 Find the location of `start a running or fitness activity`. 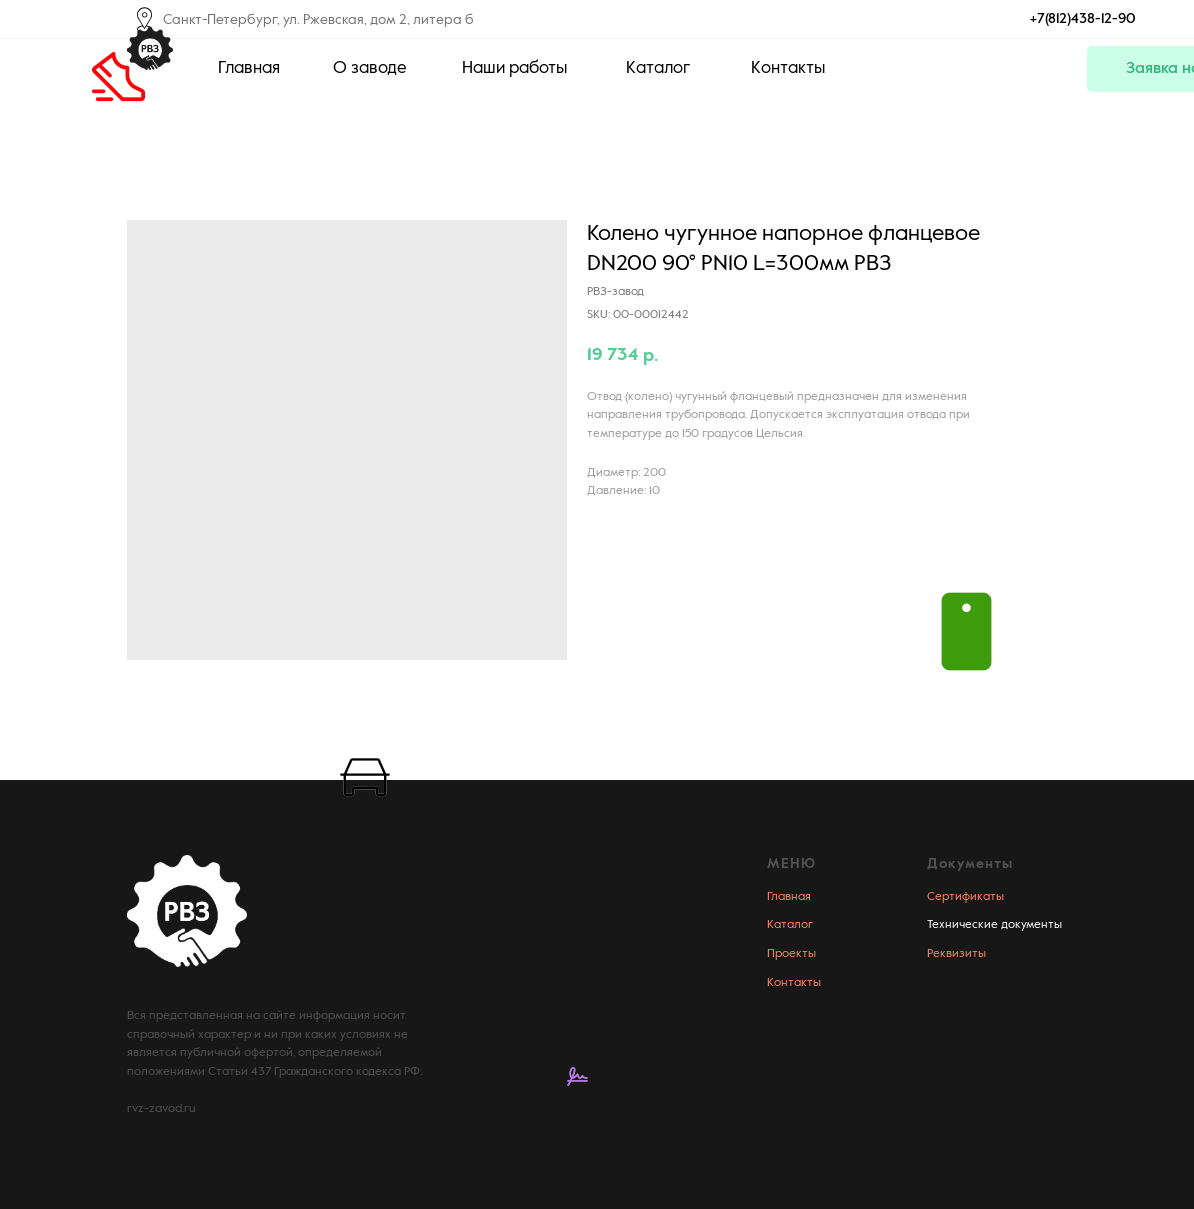

start a running or fitness activity is located at coordinates (117, 79).